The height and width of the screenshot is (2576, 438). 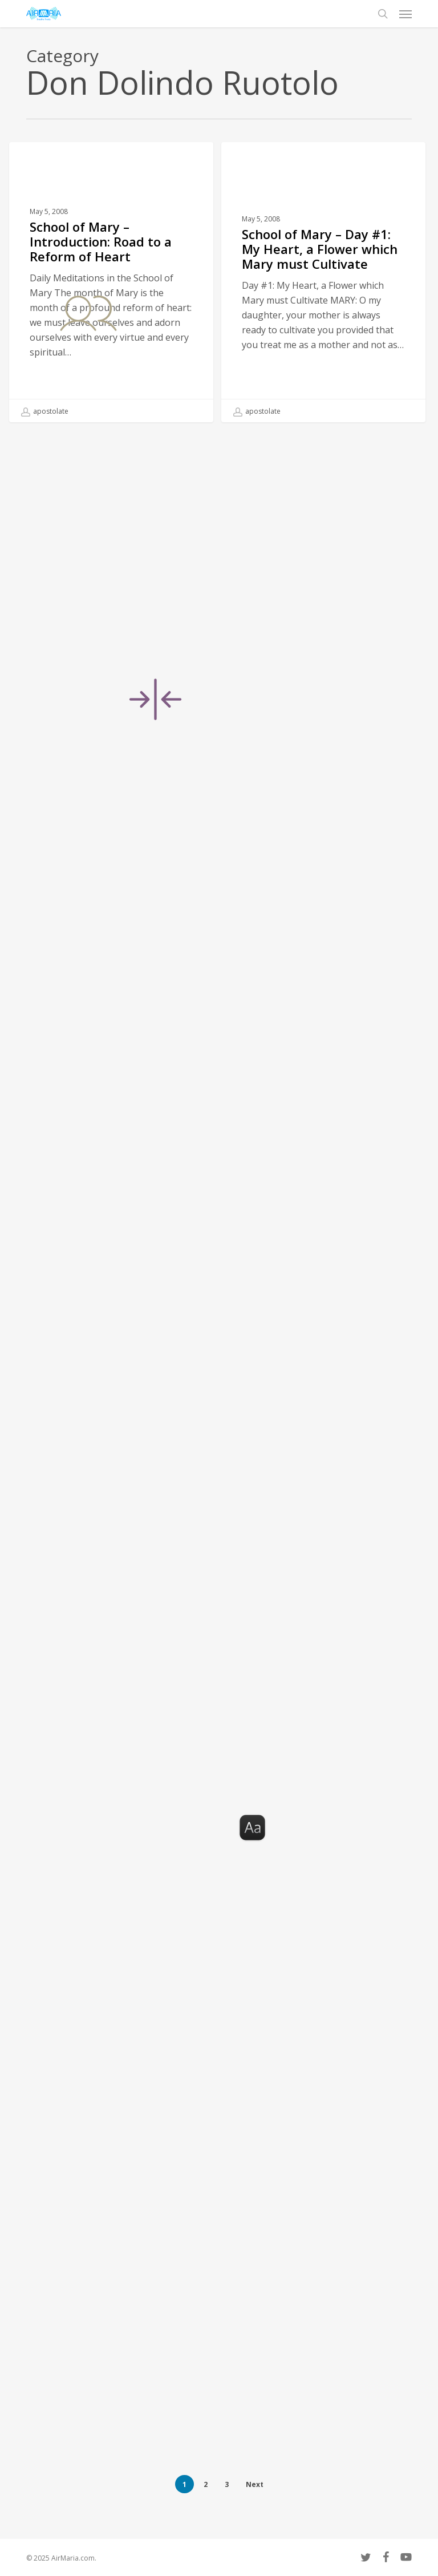 What do you see at coordinates (252, 1827) in the screenshot?
I see `open font management settings` at bounding box center [252, 1827].